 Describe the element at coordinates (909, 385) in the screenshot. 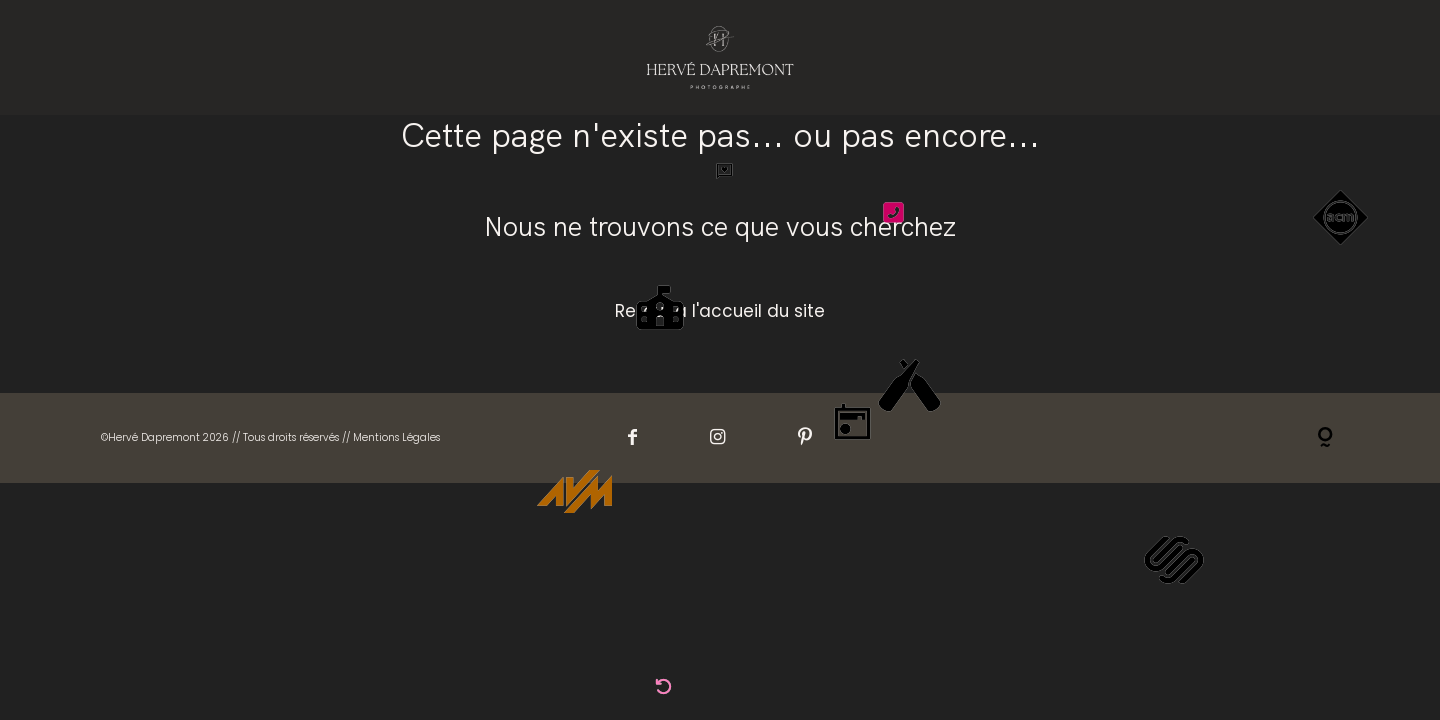

I see `open the Untappd app` at that location.